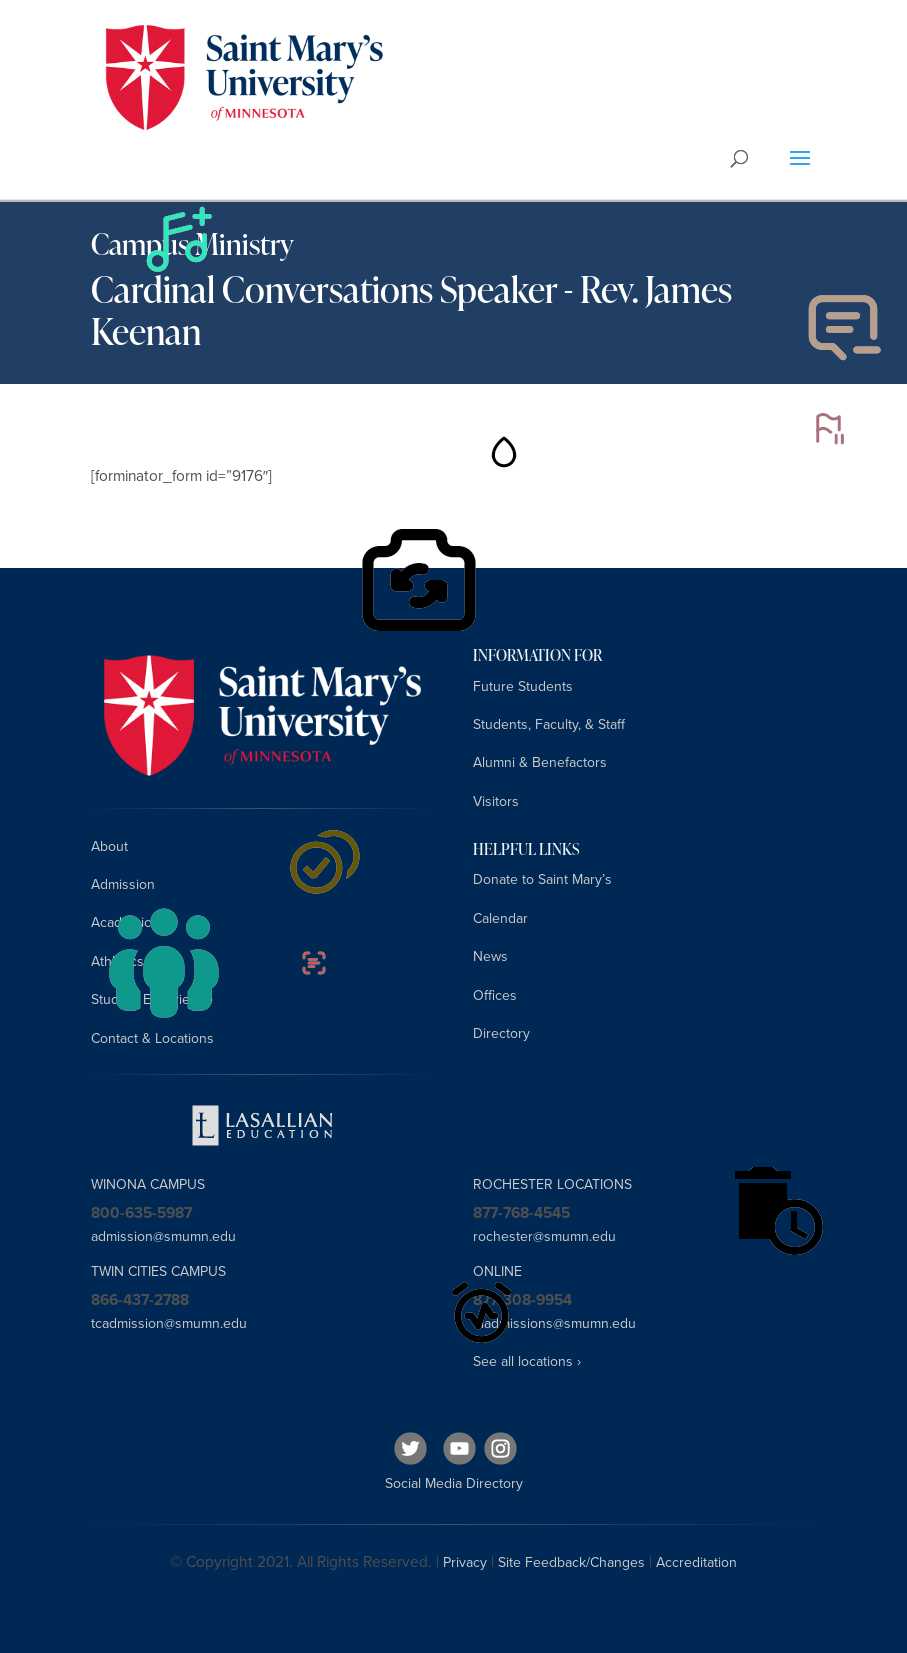  Describe the element at coordinates (180, 240) in the screenshot. I see `add a new song to your library` at that location.